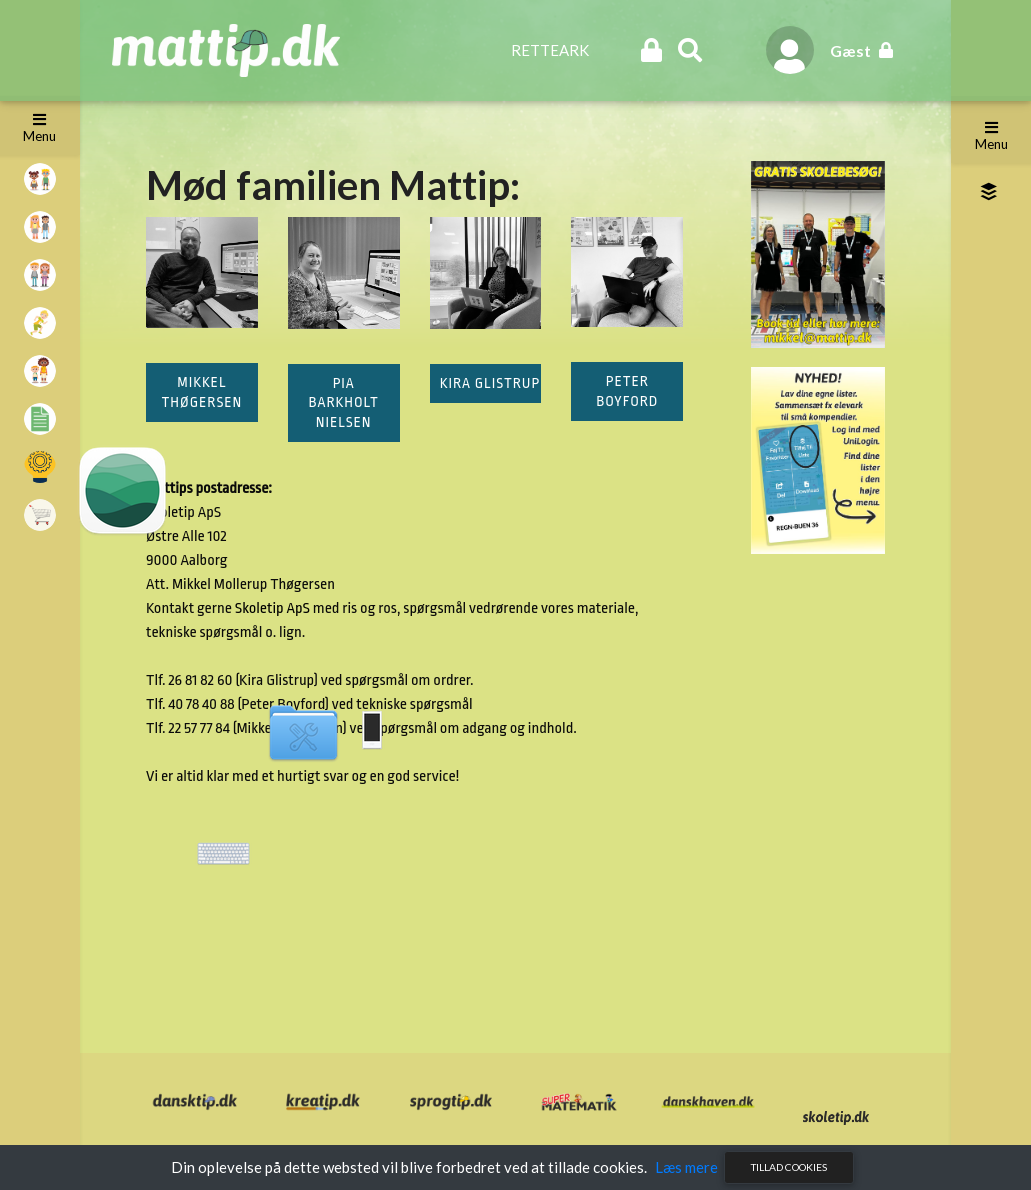 This screenshot has height=1190, width=1031. I want to click on connect a bluetooth keyboard, so click(223, 853).